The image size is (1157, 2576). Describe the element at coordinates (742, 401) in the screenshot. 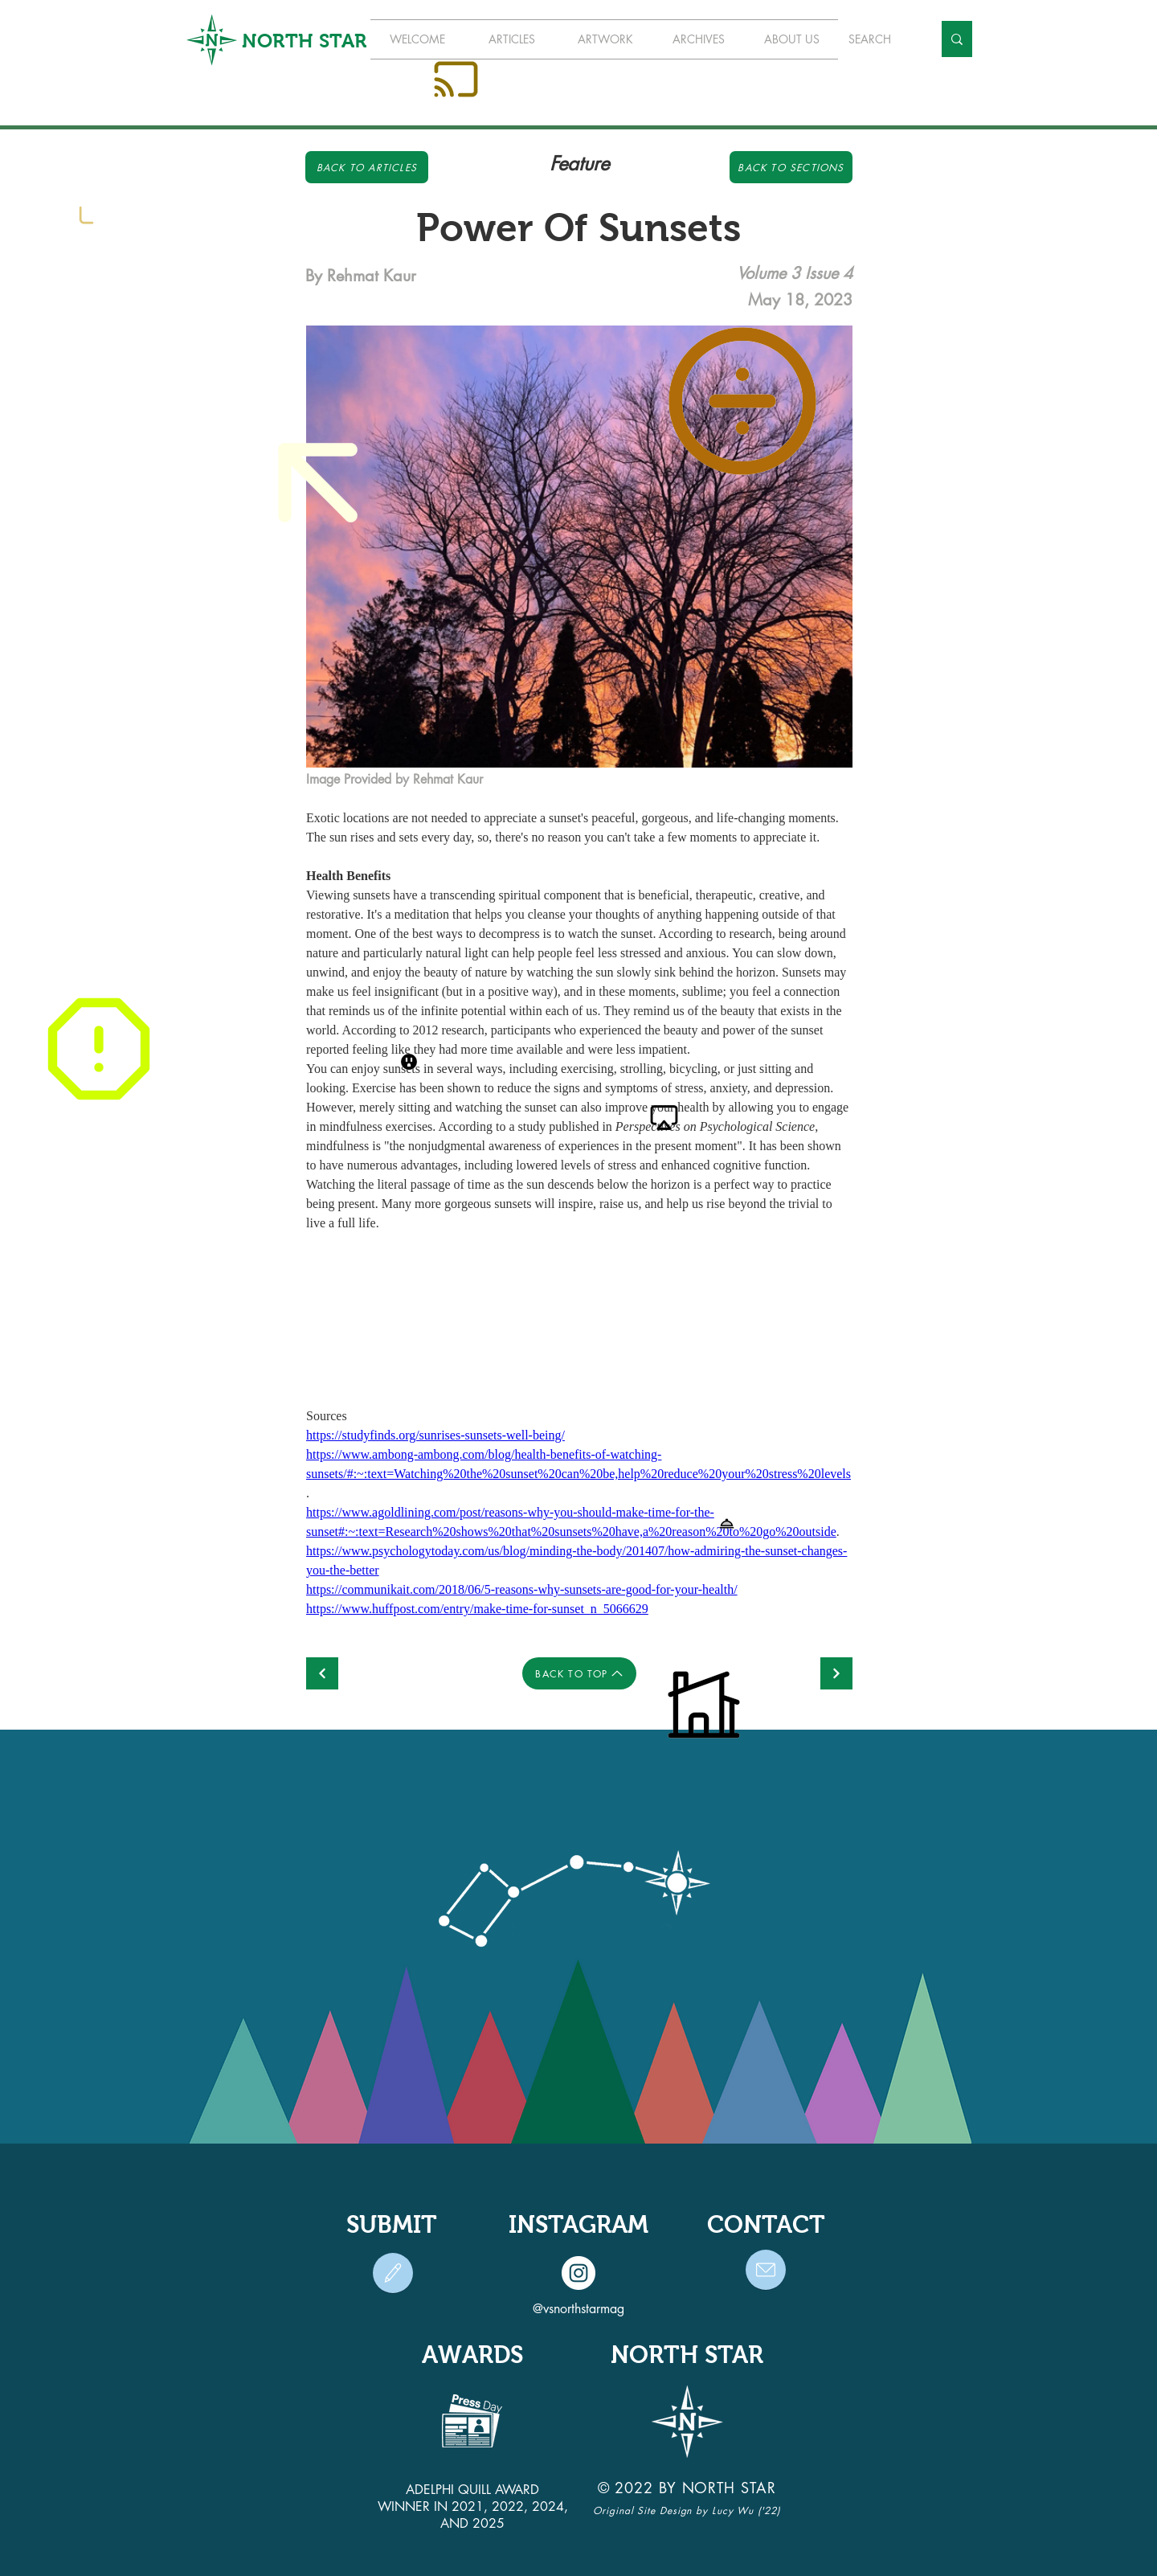

I see `perform division calculation` at that location.